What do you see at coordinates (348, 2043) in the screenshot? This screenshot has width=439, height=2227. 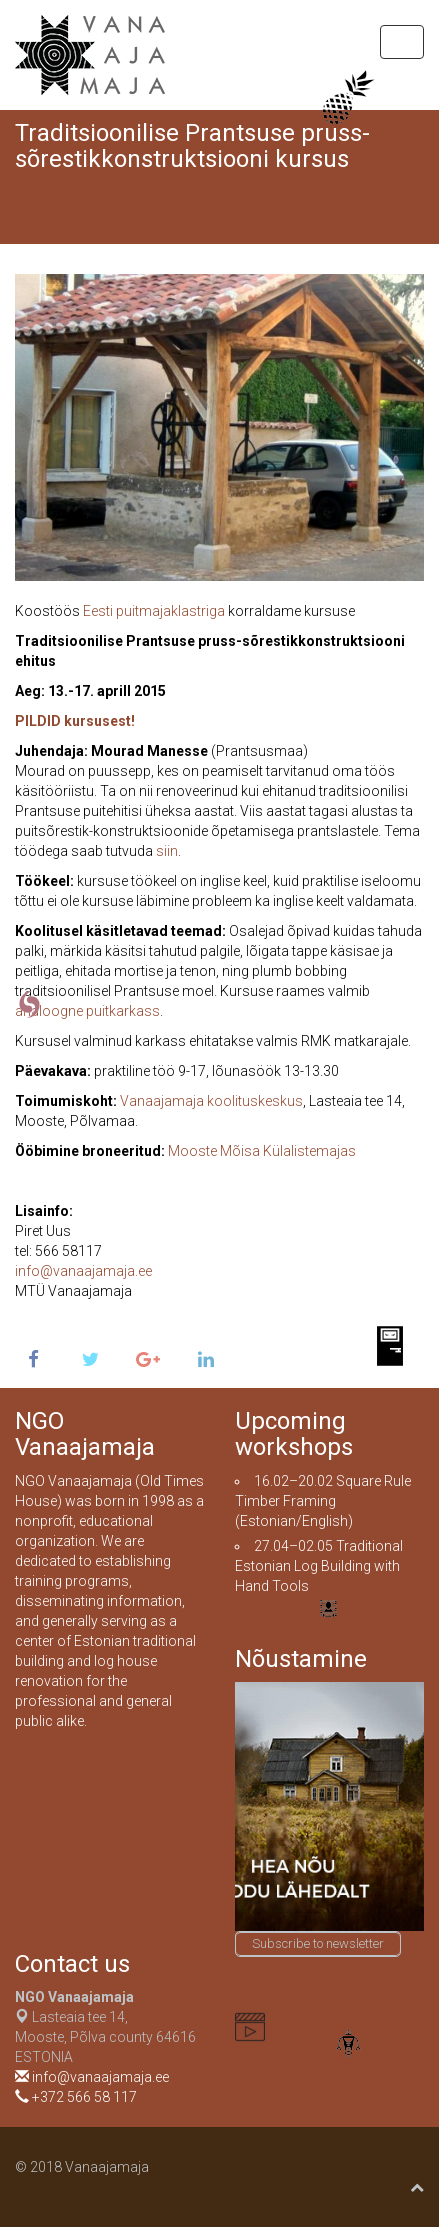 I see `robot or automation feature` at bounding box center [348, 2043].